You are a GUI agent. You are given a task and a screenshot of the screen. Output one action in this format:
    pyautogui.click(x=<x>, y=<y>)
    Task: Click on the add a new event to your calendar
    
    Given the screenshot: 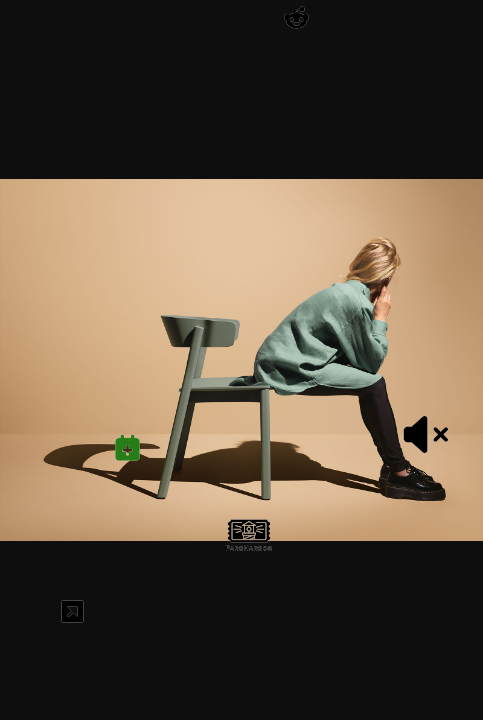 What is the action you would take?
    pyautogui.click(x=127, y=448)
    